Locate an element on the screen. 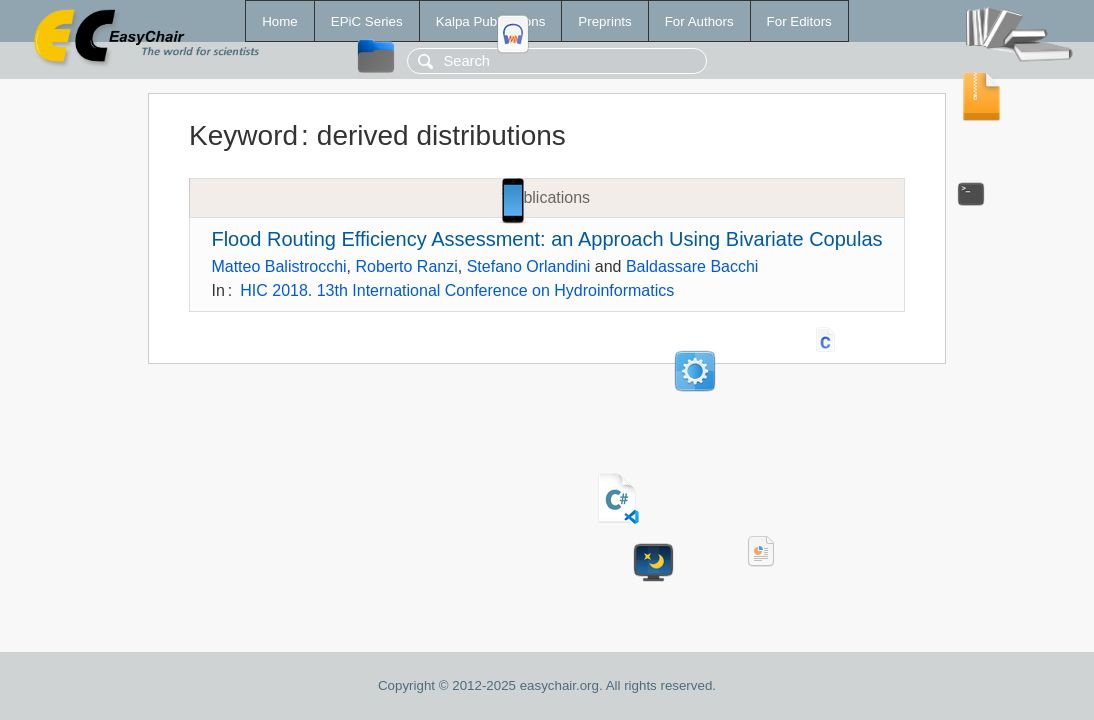 This screenshot has width=1094, height=720. access screensaver settings is located at coordinates (653, 562).